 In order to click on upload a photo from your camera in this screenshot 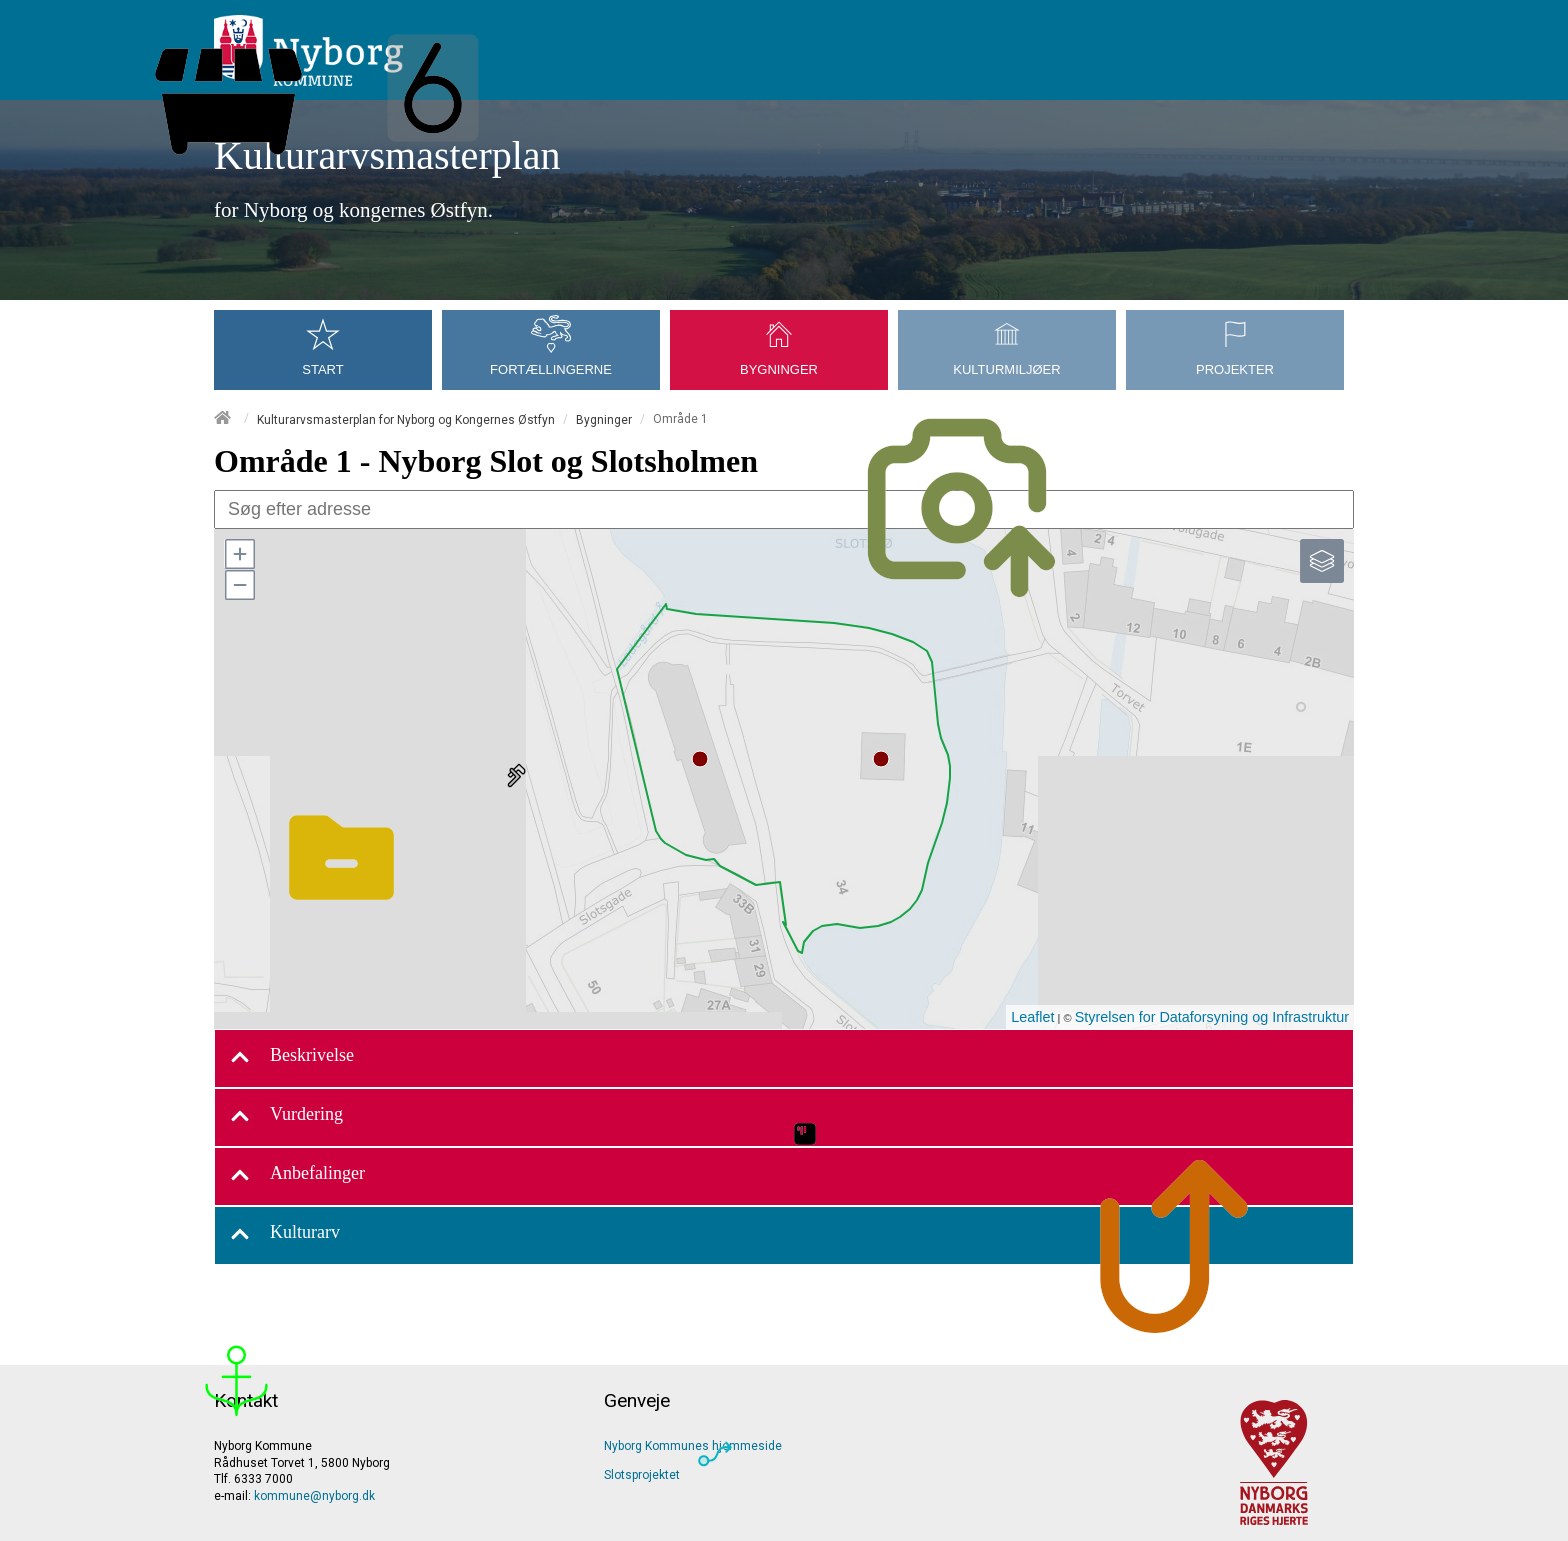, I will do `click(957, 499)`.